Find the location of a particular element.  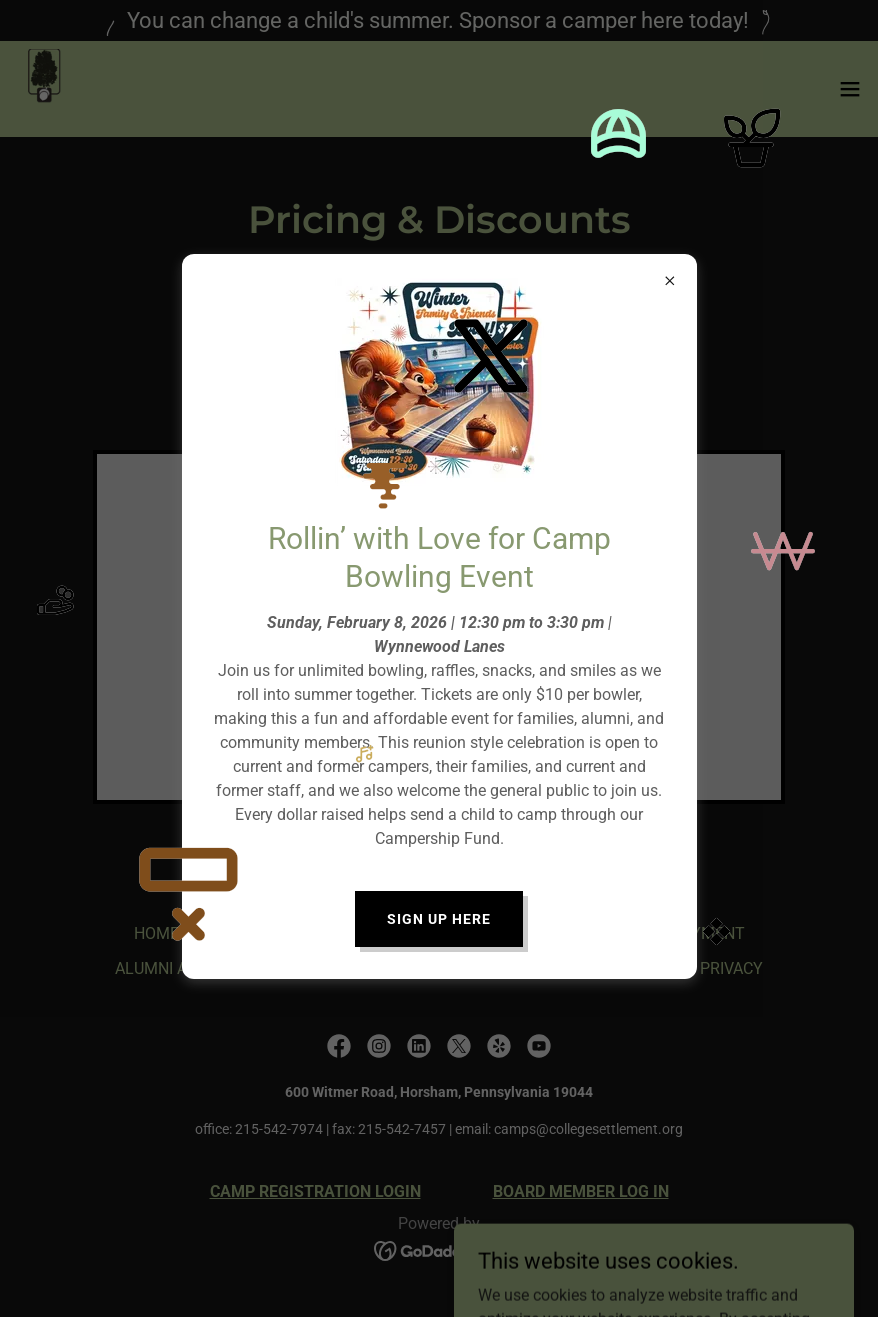

make a payment or donation is located at coordinates (56, 601).